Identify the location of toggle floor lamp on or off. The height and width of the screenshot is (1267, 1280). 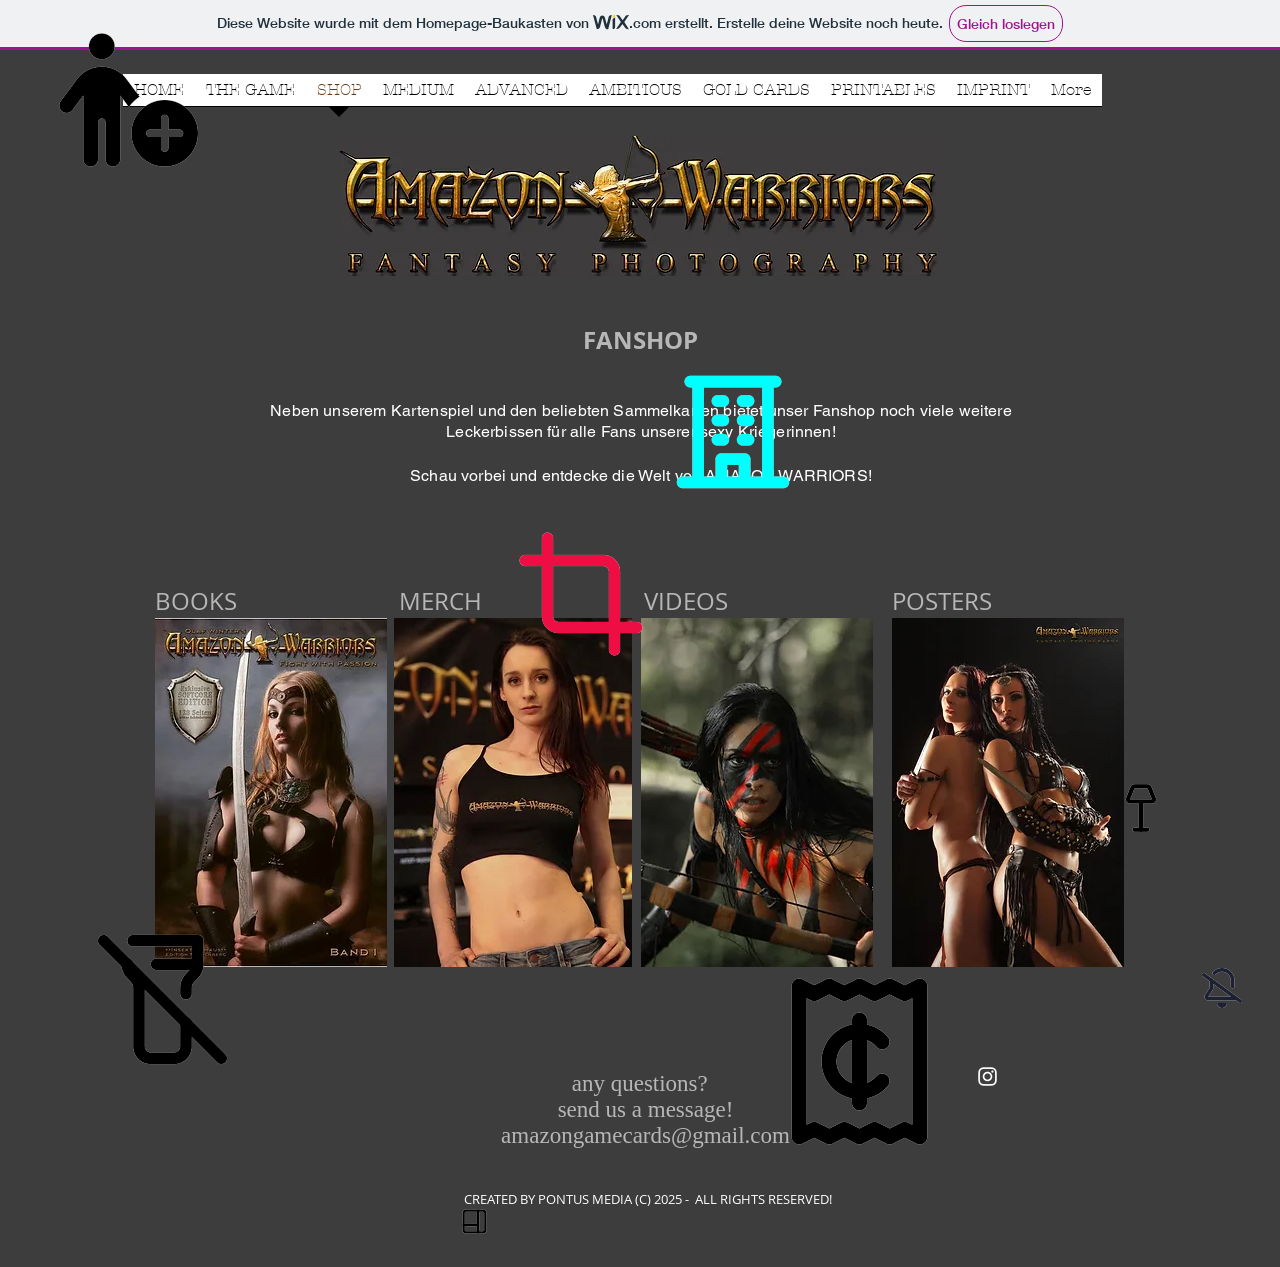
(1141, 808).